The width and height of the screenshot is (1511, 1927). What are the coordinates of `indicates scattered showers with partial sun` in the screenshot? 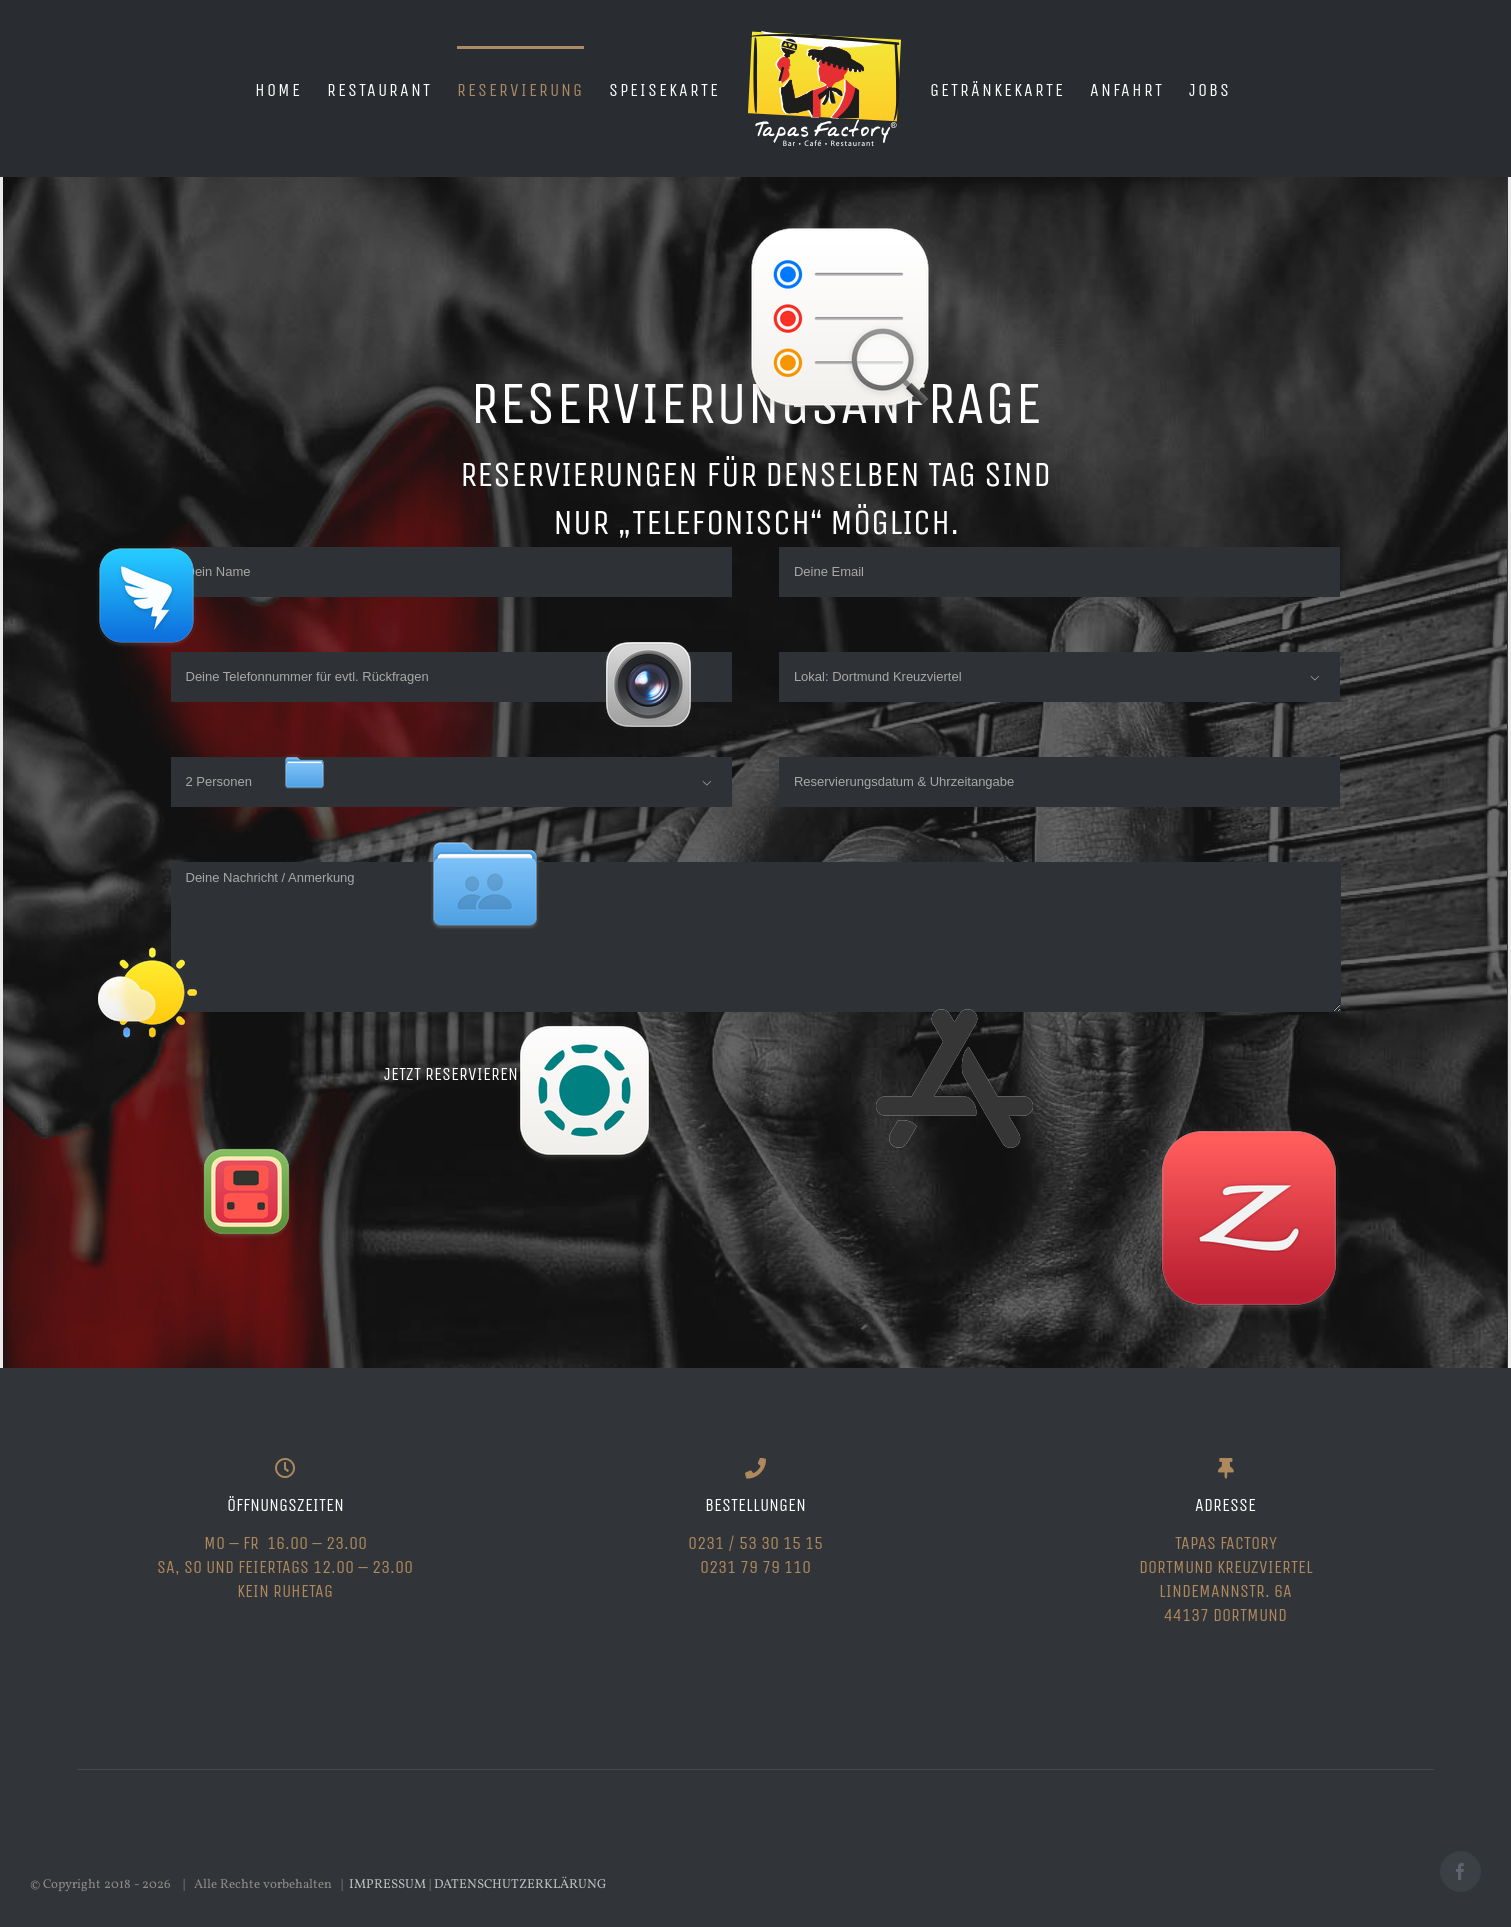 It's located at (147, 992).